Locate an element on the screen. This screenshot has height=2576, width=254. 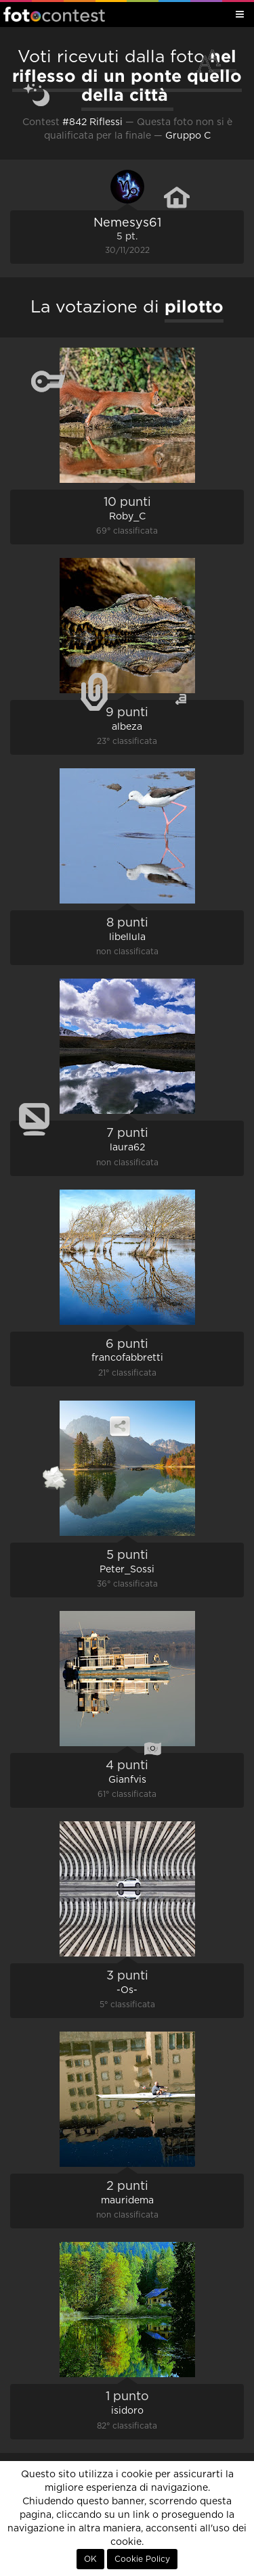
mark email as junk or spam is located at coordinates (54, 1478).